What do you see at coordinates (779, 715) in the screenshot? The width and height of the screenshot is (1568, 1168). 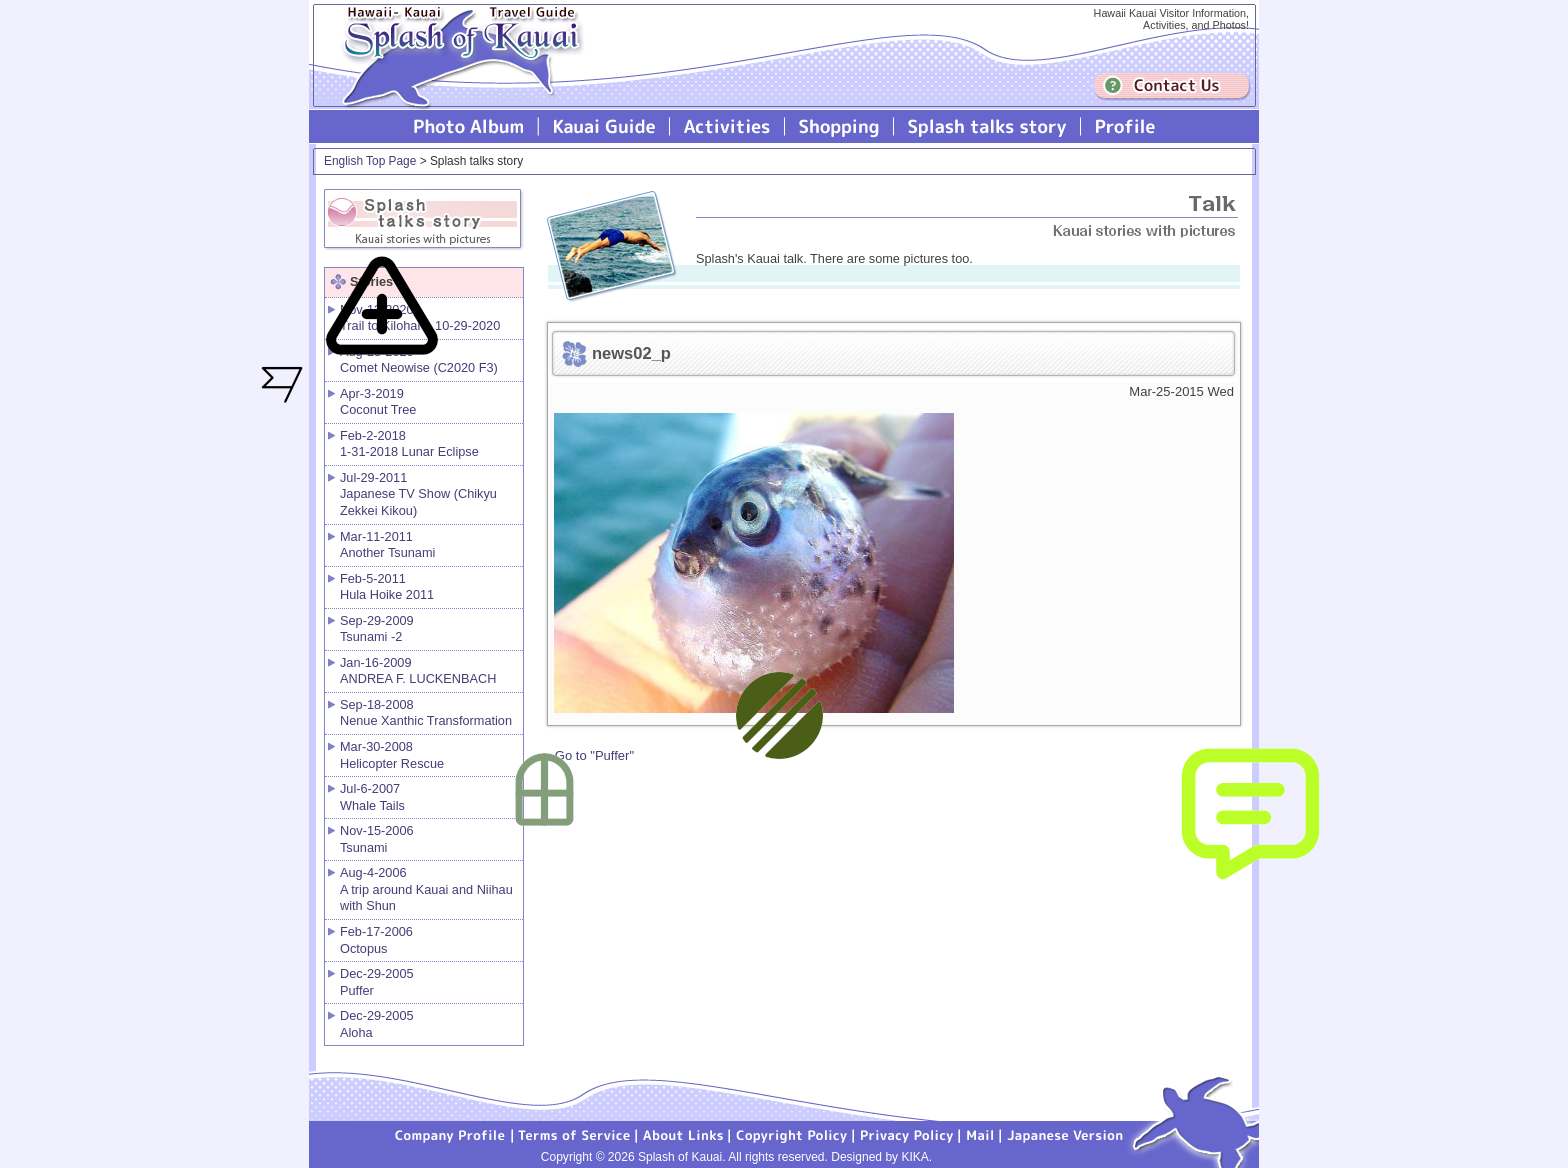 I see `access boules or pétanque game` at bounding box center [779, 715].